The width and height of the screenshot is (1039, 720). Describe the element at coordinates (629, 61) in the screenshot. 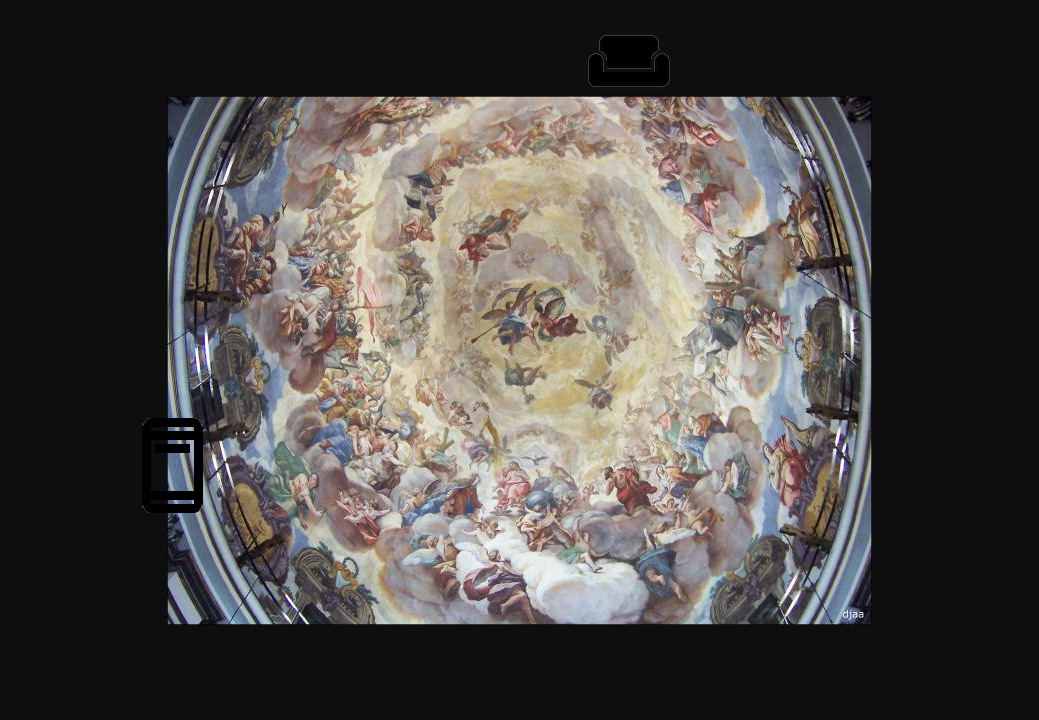

I see `view weekend or leisure activities` at that location.